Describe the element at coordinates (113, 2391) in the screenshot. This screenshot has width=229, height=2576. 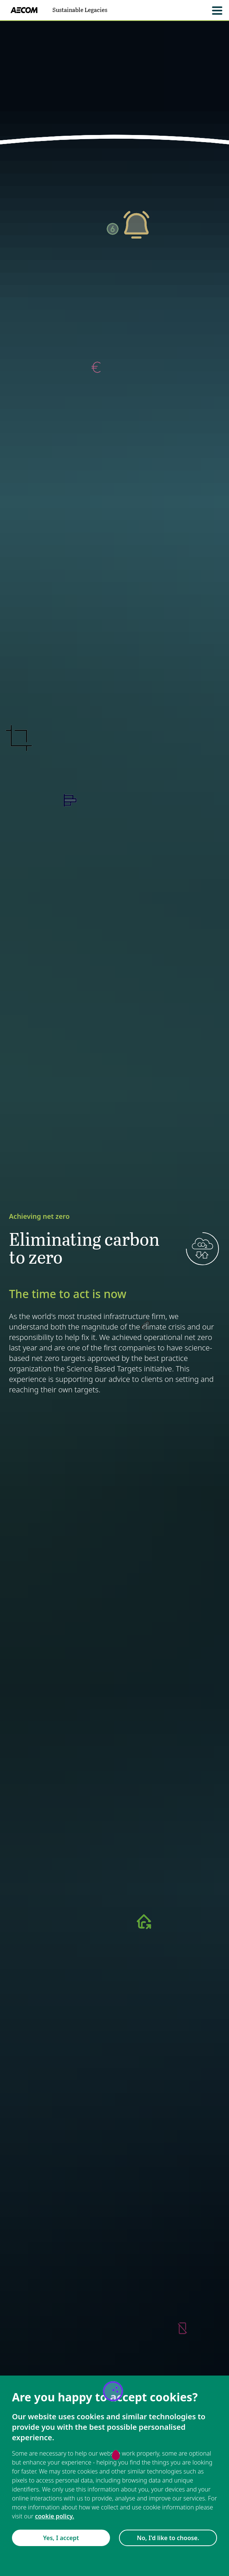
I see `access bowling or sports games` at that location.